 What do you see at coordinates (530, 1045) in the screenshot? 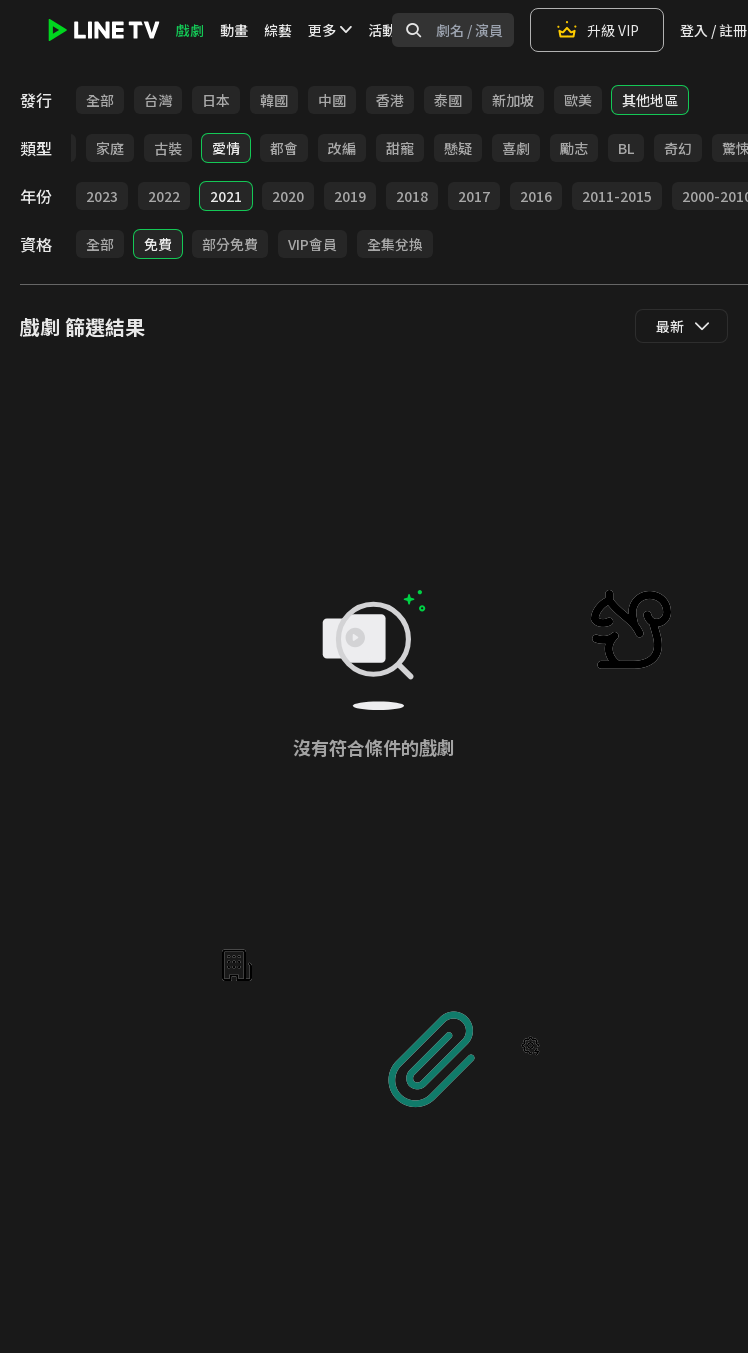
I see `access power or performance settings` at bounding box center [530, 1045].